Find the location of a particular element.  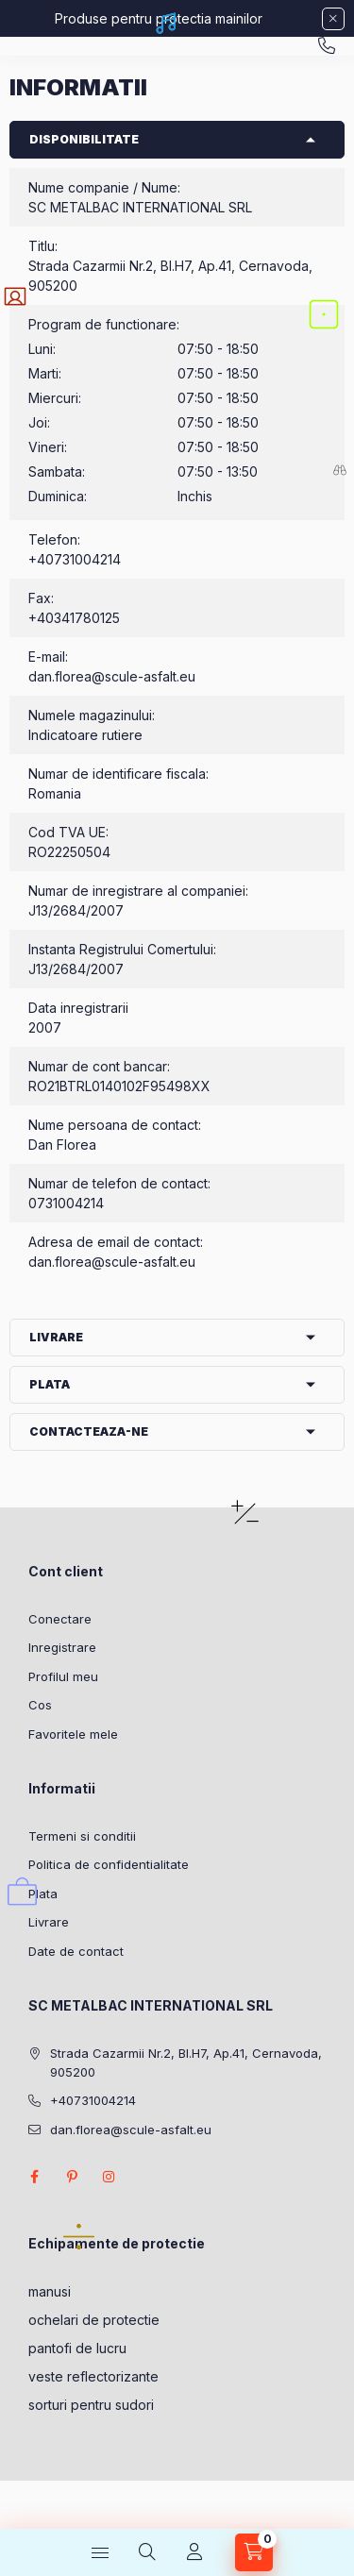

perform division calculation is located at coordinates (78, 2236).